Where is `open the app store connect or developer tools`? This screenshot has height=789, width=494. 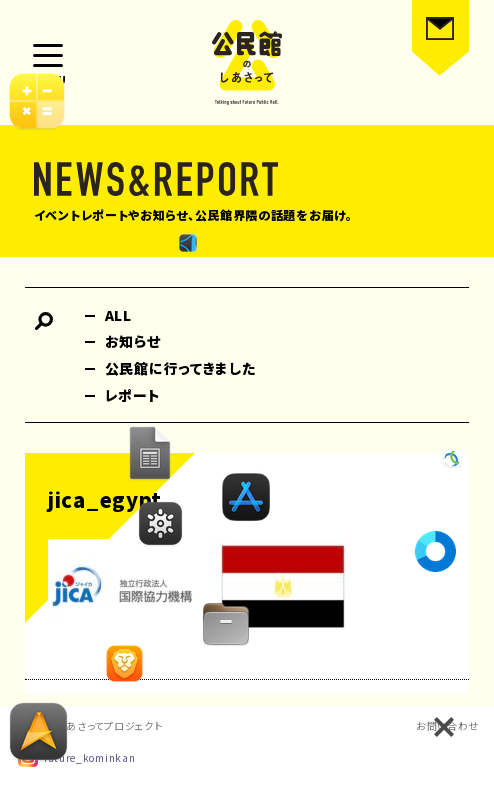
open the app store connect or developer tools is located at coordinates (246, 497).